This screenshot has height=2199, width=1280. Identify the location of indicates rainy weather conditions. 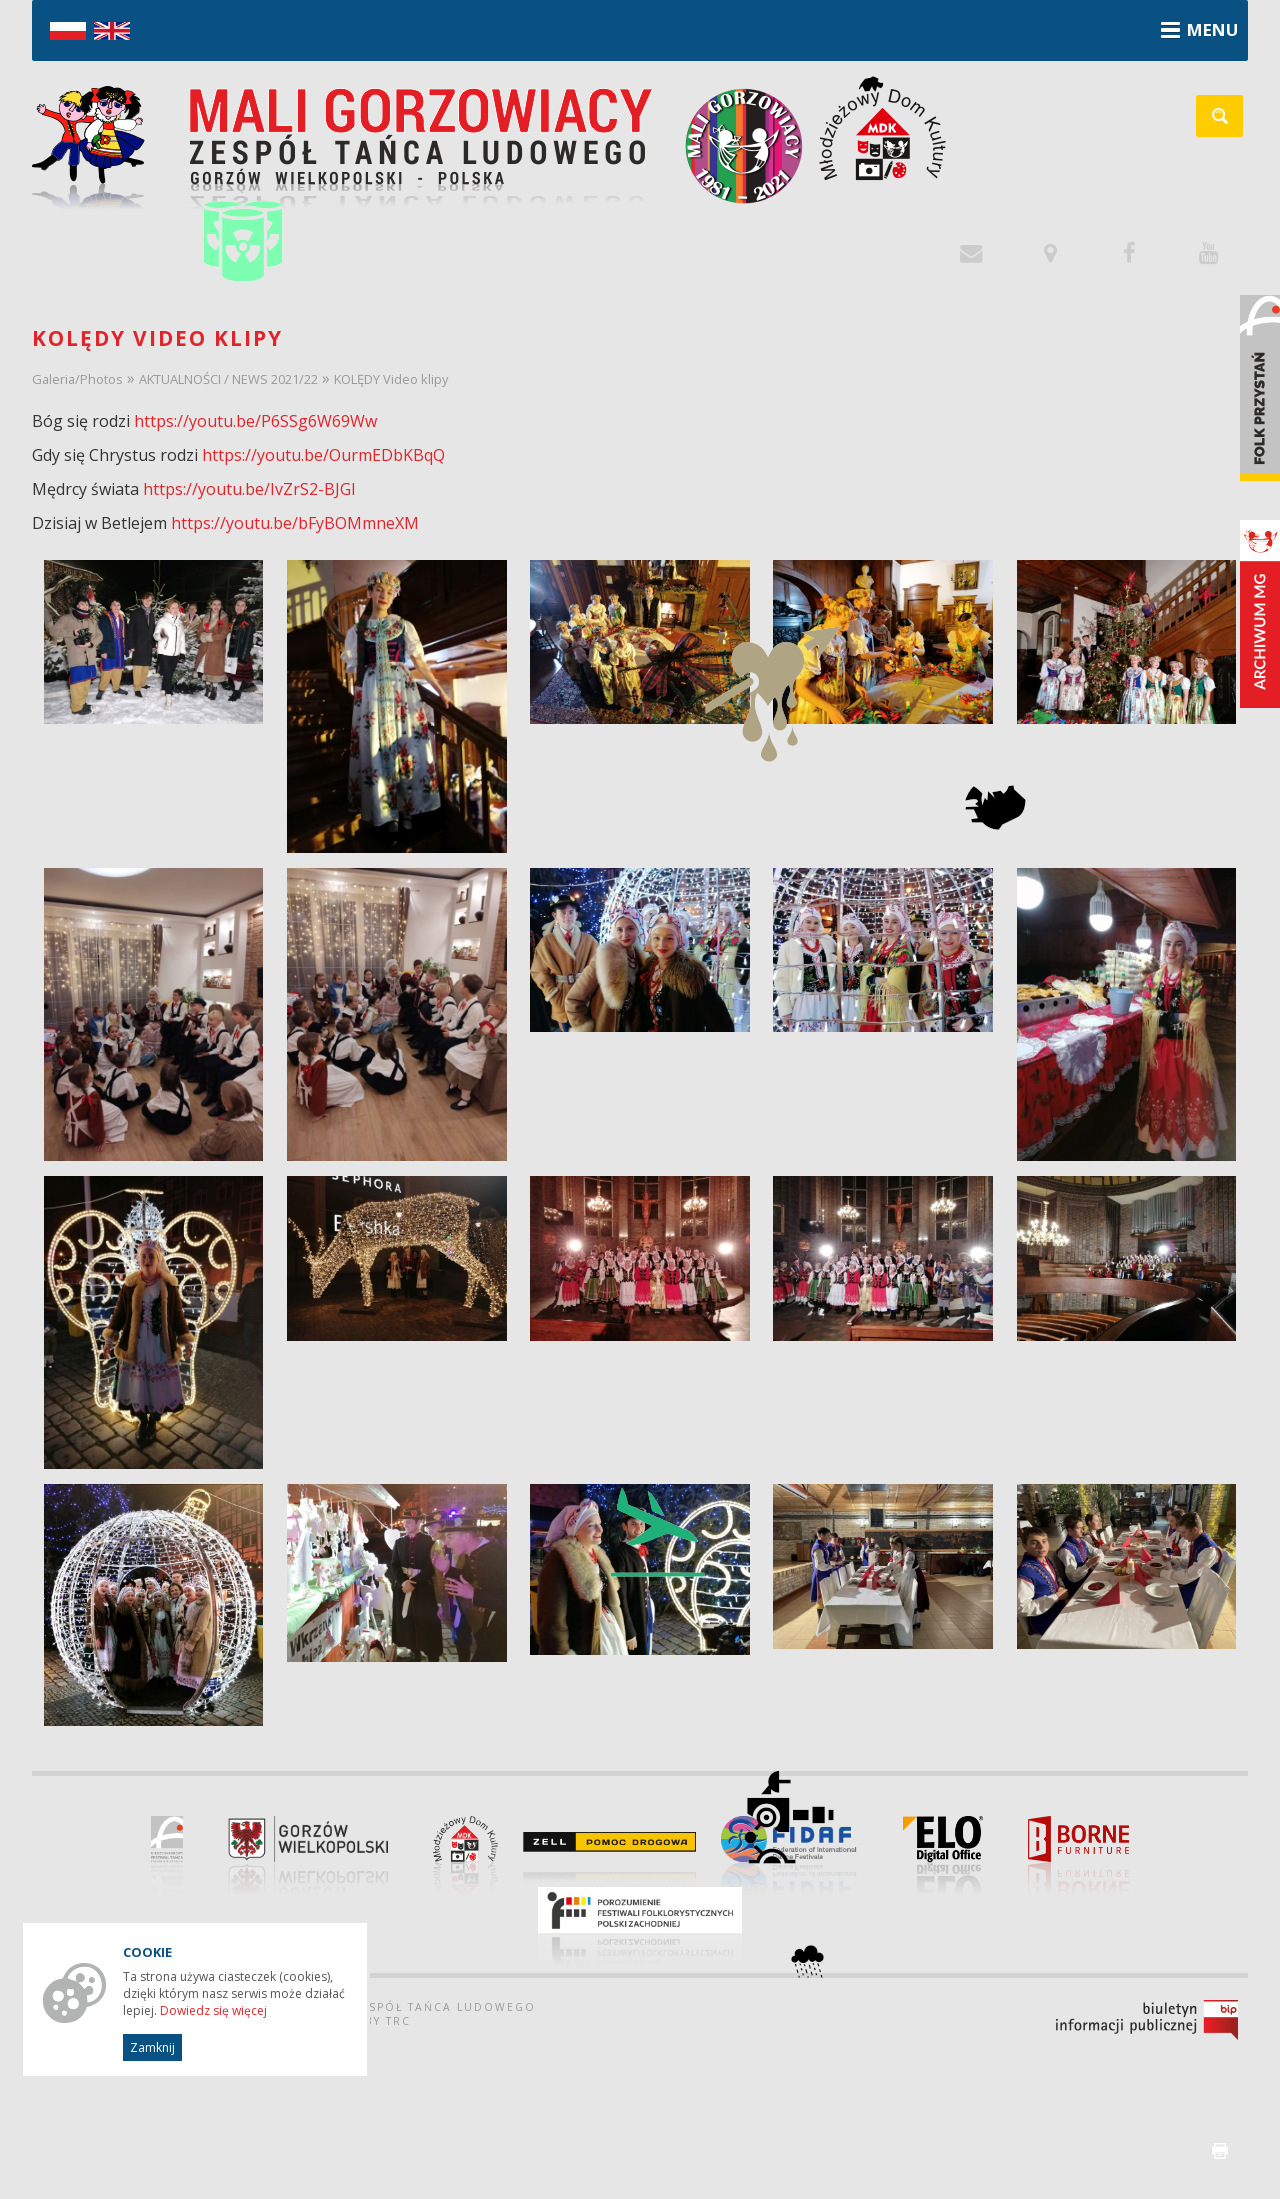
(807, 1961).